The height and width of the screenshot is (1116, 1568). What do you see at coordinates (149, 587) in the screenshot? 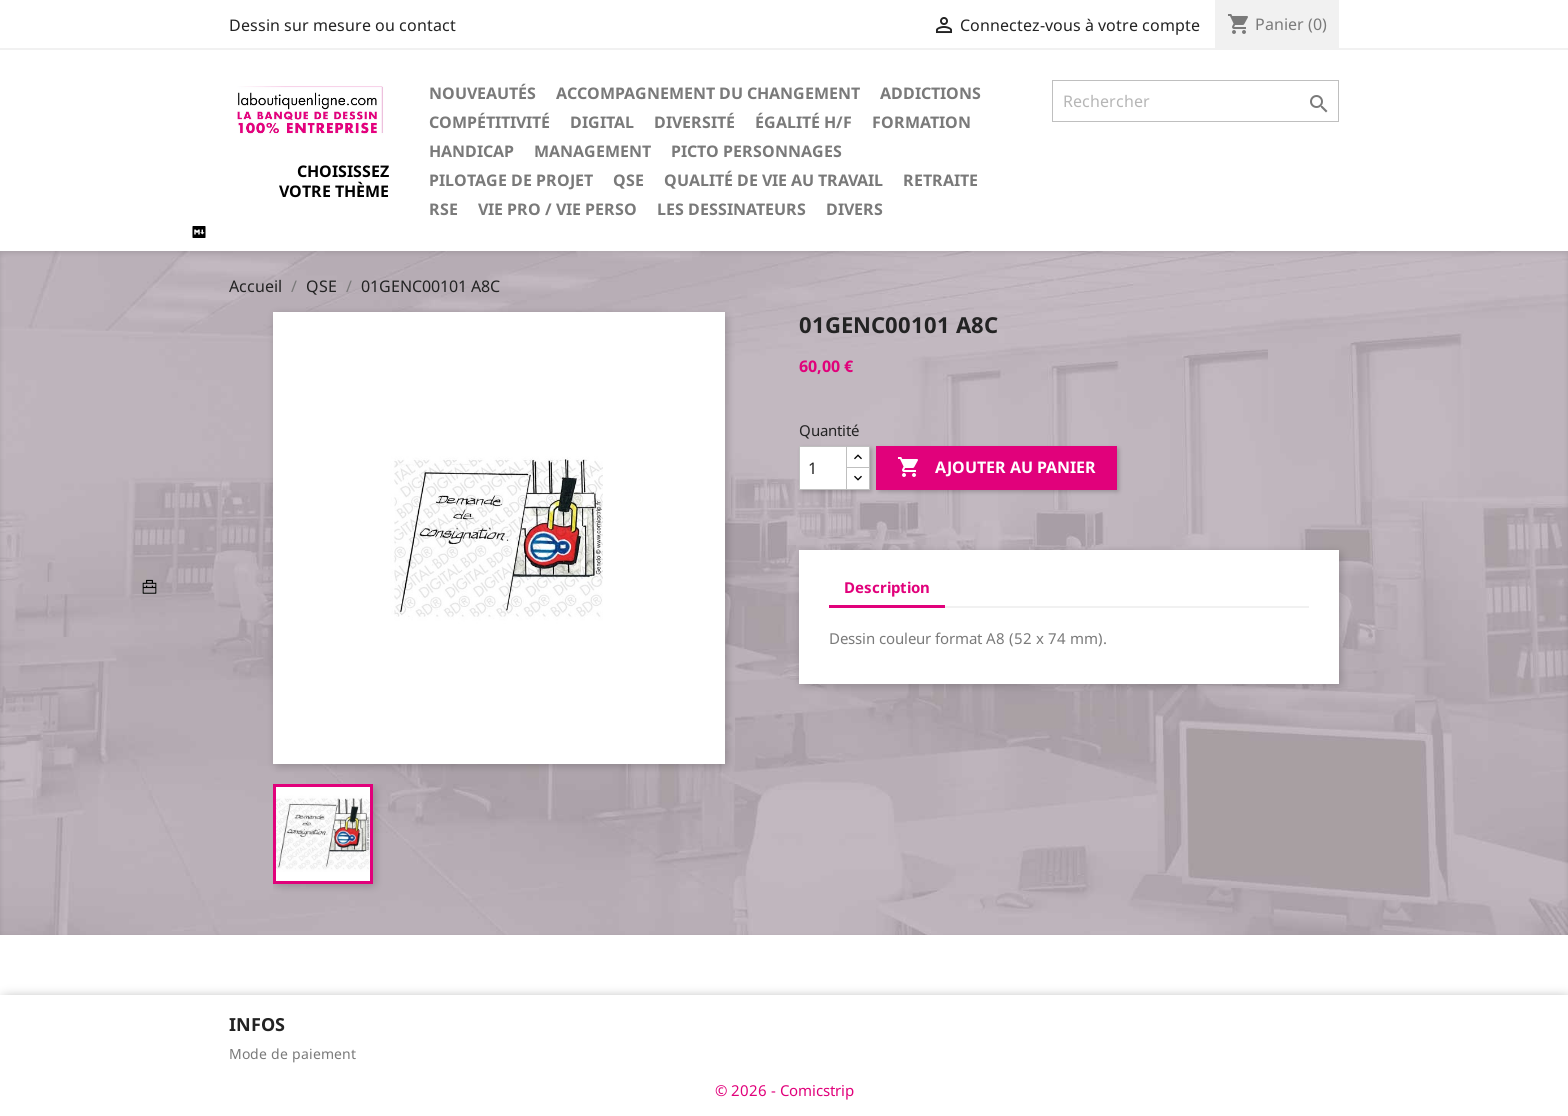
I see `access work or business documents` at bounding box center [149, 587].